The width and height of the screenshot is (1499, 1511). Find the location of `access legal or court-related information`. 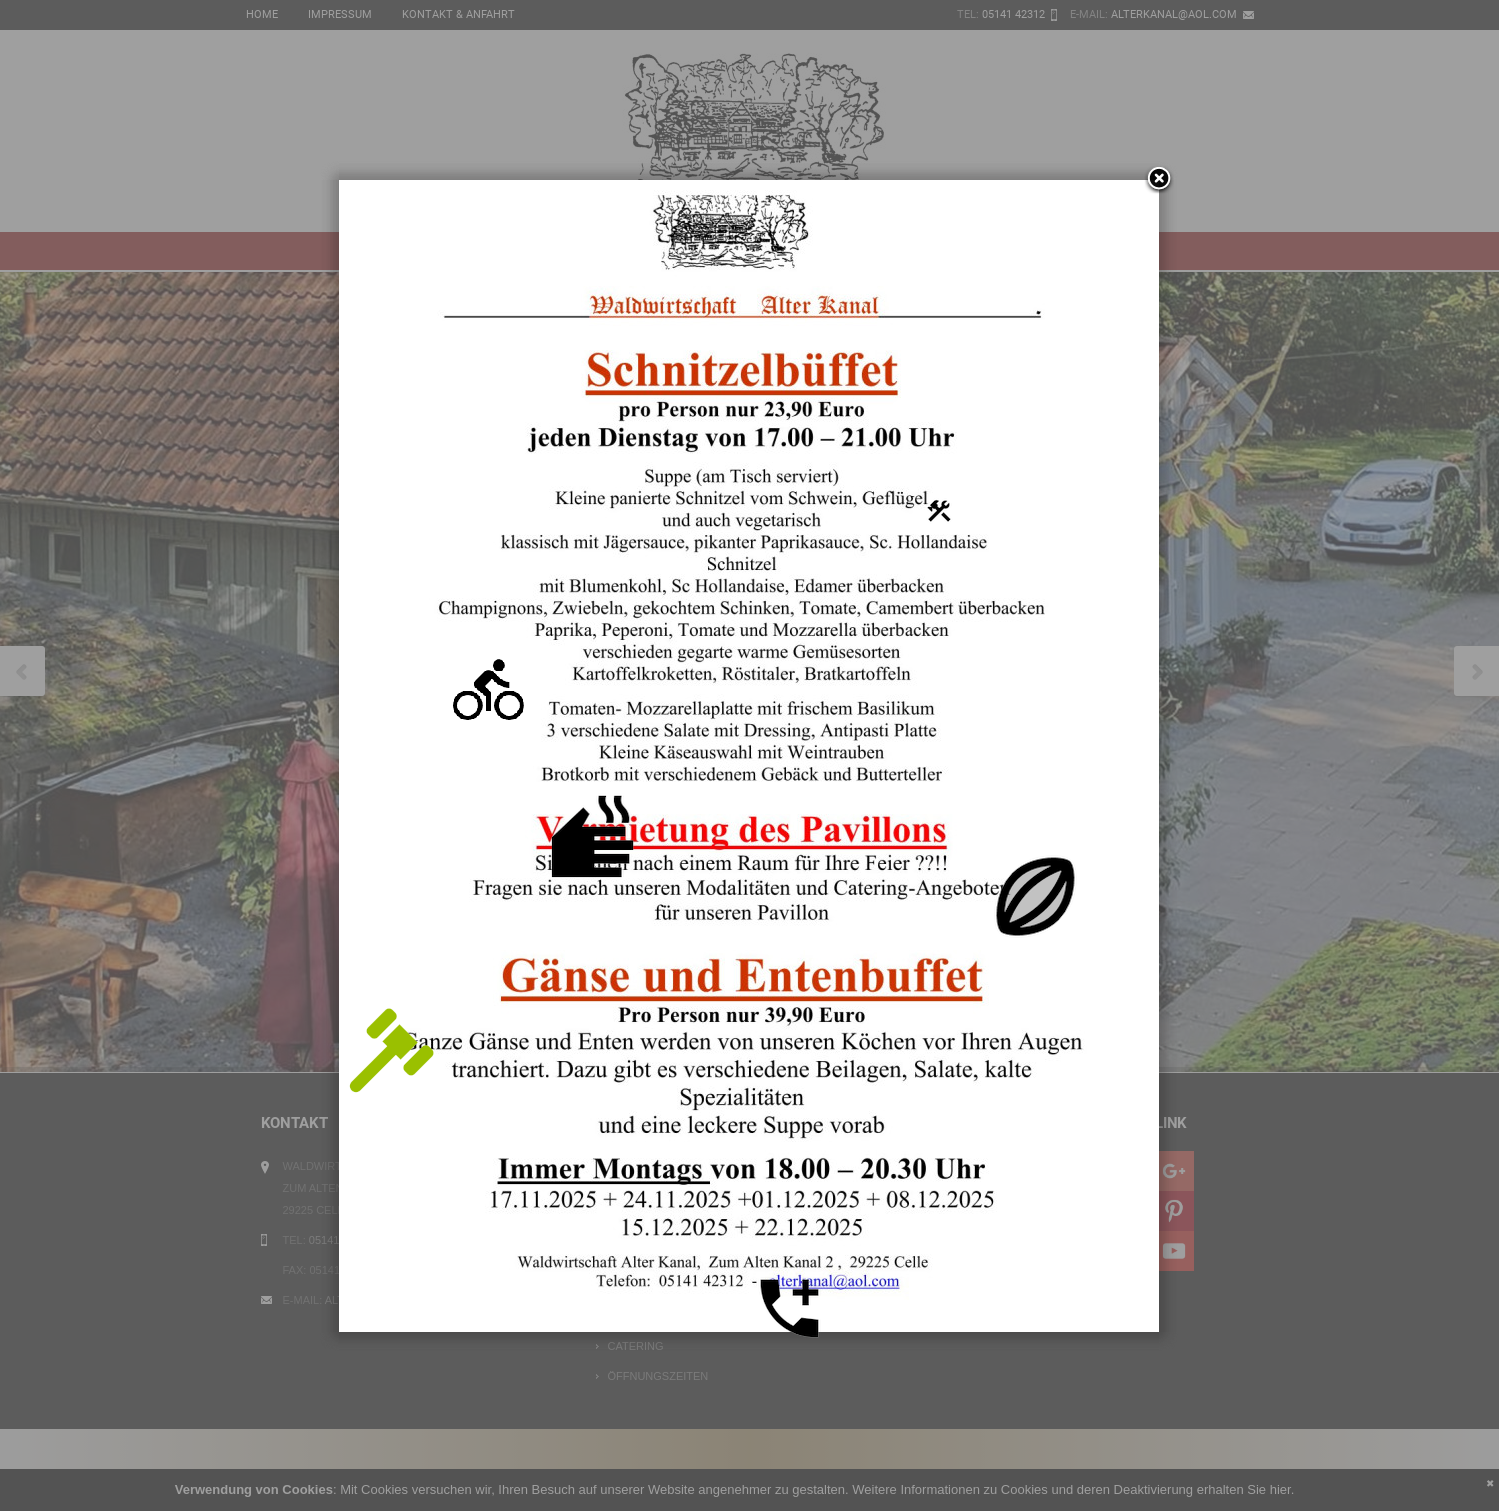

access legal or court-related information is located at coordinates (389, 1053).